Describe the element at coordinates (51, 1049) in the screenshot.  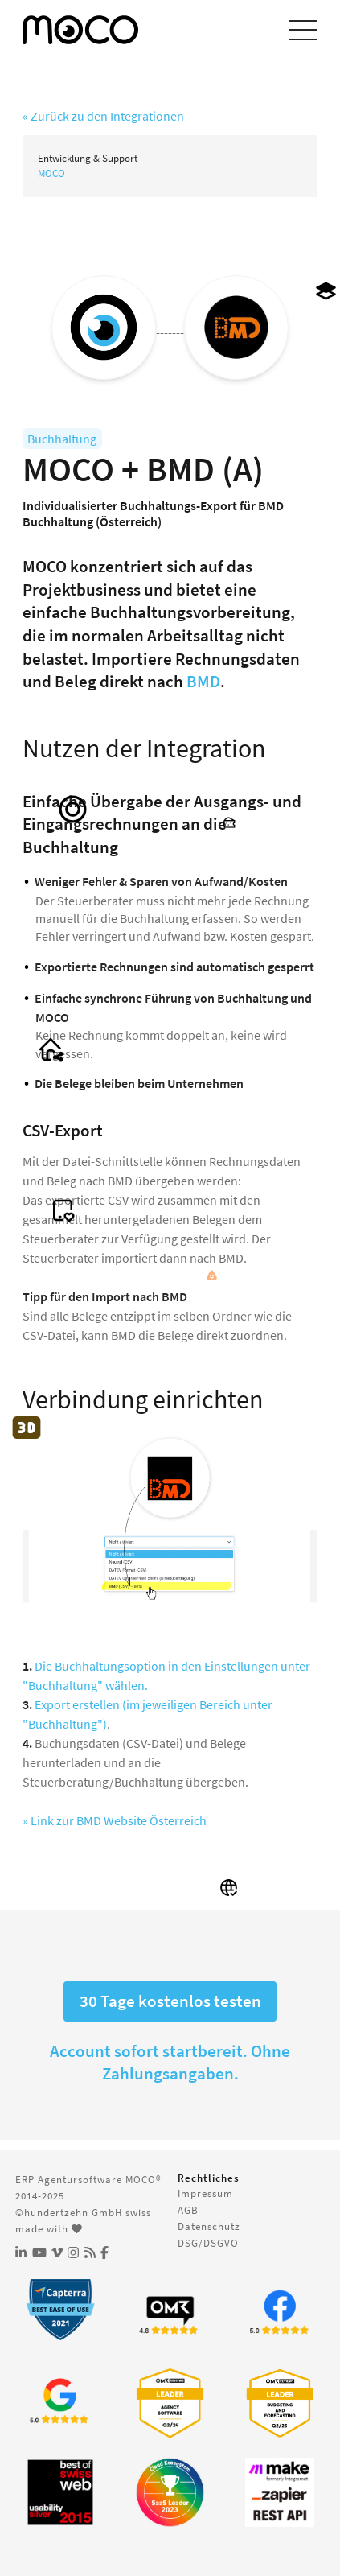
I see `share your home address or location` at that location.